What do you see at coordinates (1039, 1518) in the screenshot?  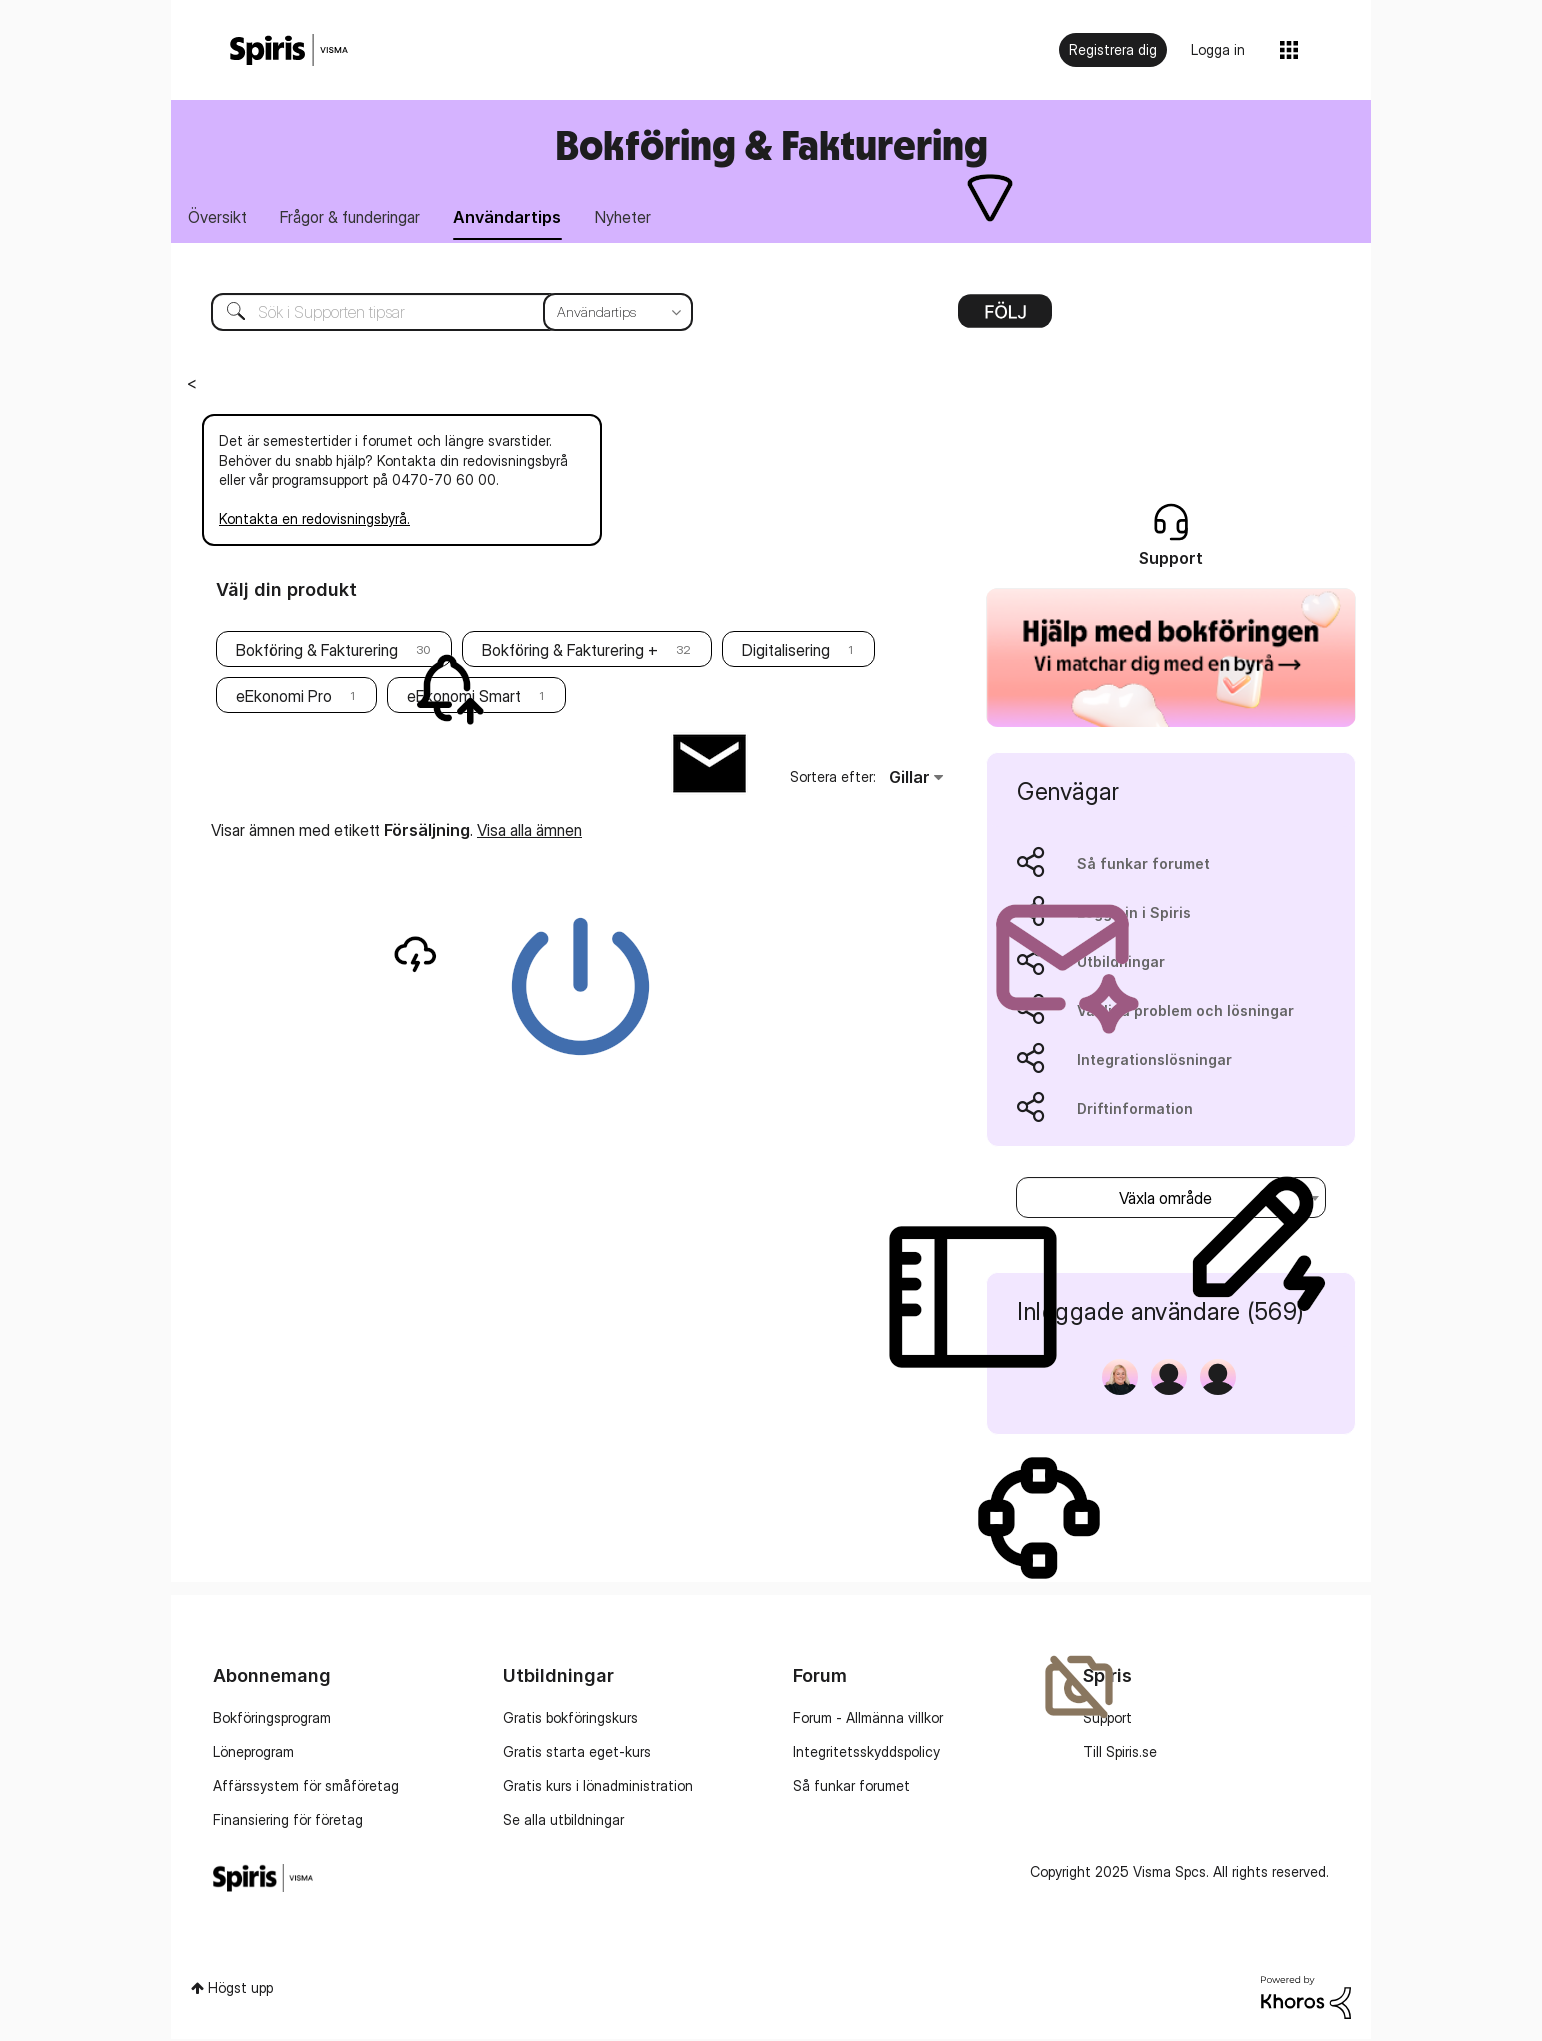 I see `edit bezier curve anchor points` at bounding box center [1039, 1518].